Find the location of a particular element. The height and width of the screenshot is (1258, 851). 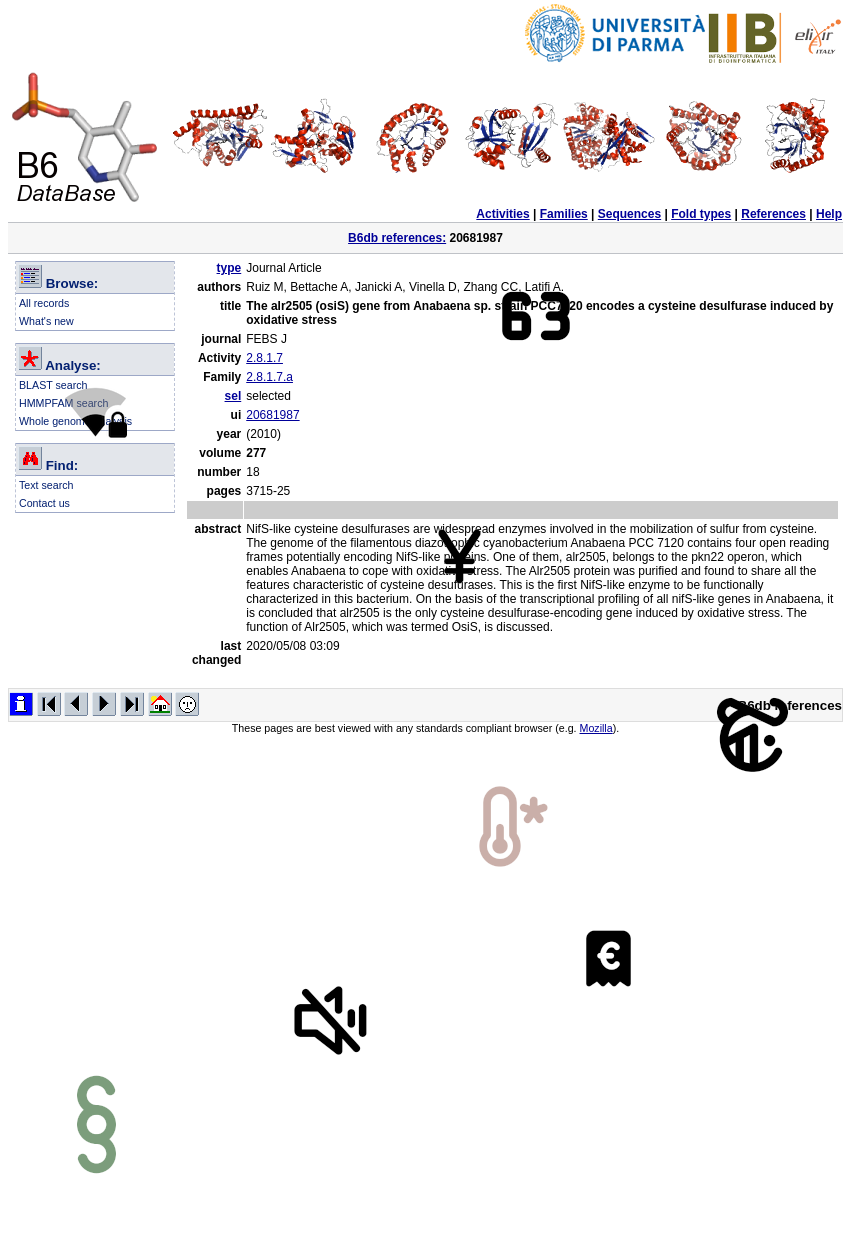

view price in japanese yen is located at coordinates (459, 556).